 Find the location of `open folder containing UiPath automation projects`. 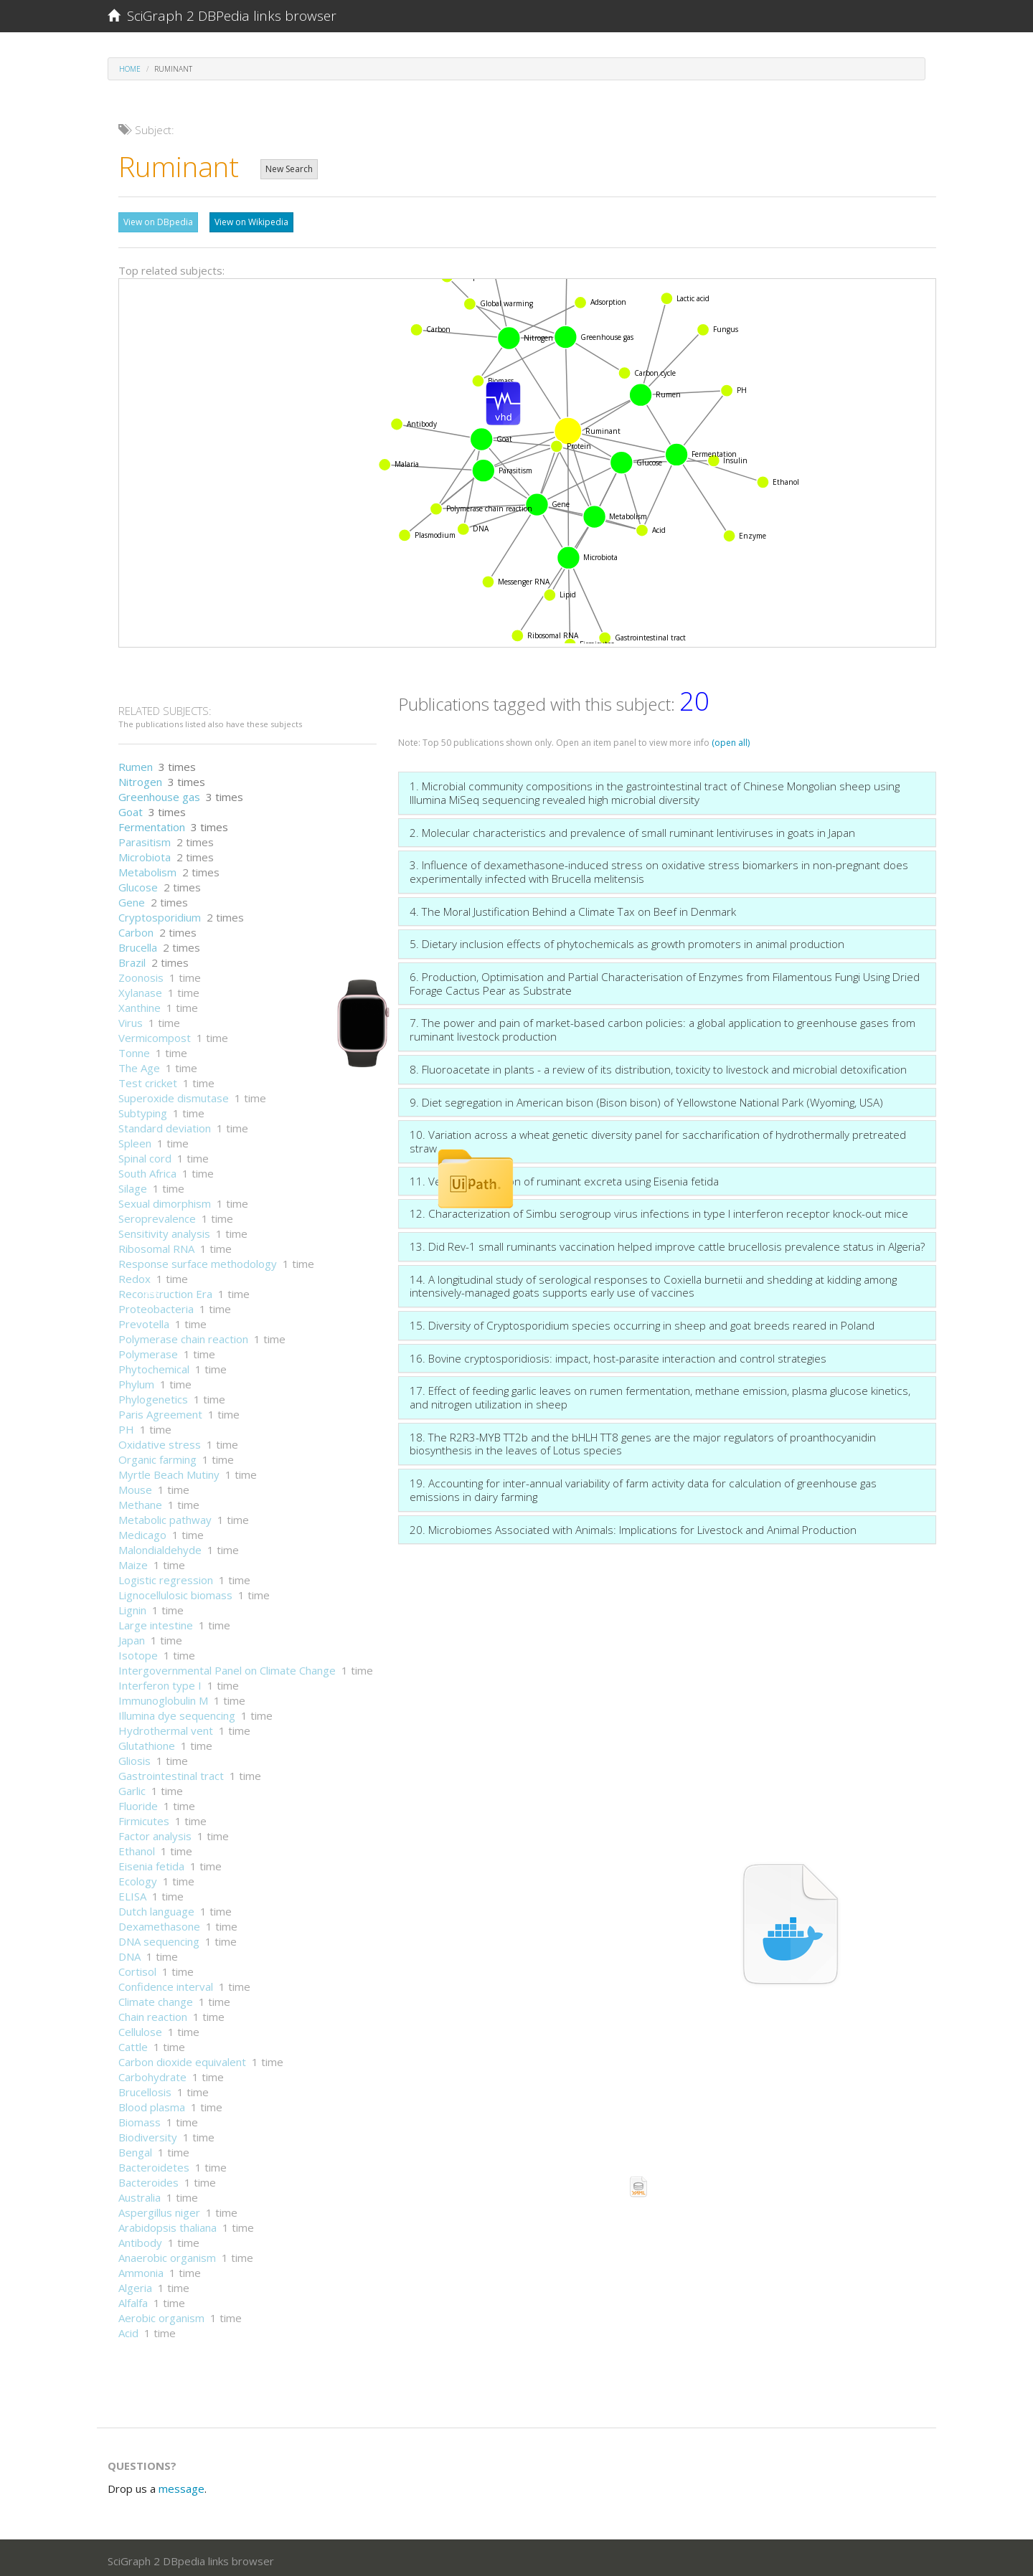

open folder containing UiPath automation projects is located at coordinates (475, 1180).